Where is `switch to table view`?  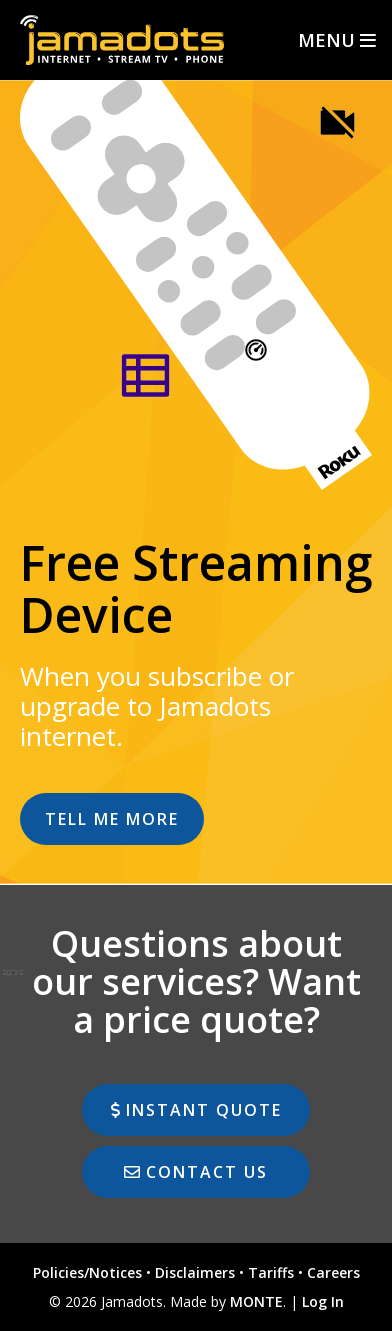
switch to table view is located at coordinates (145, 375).